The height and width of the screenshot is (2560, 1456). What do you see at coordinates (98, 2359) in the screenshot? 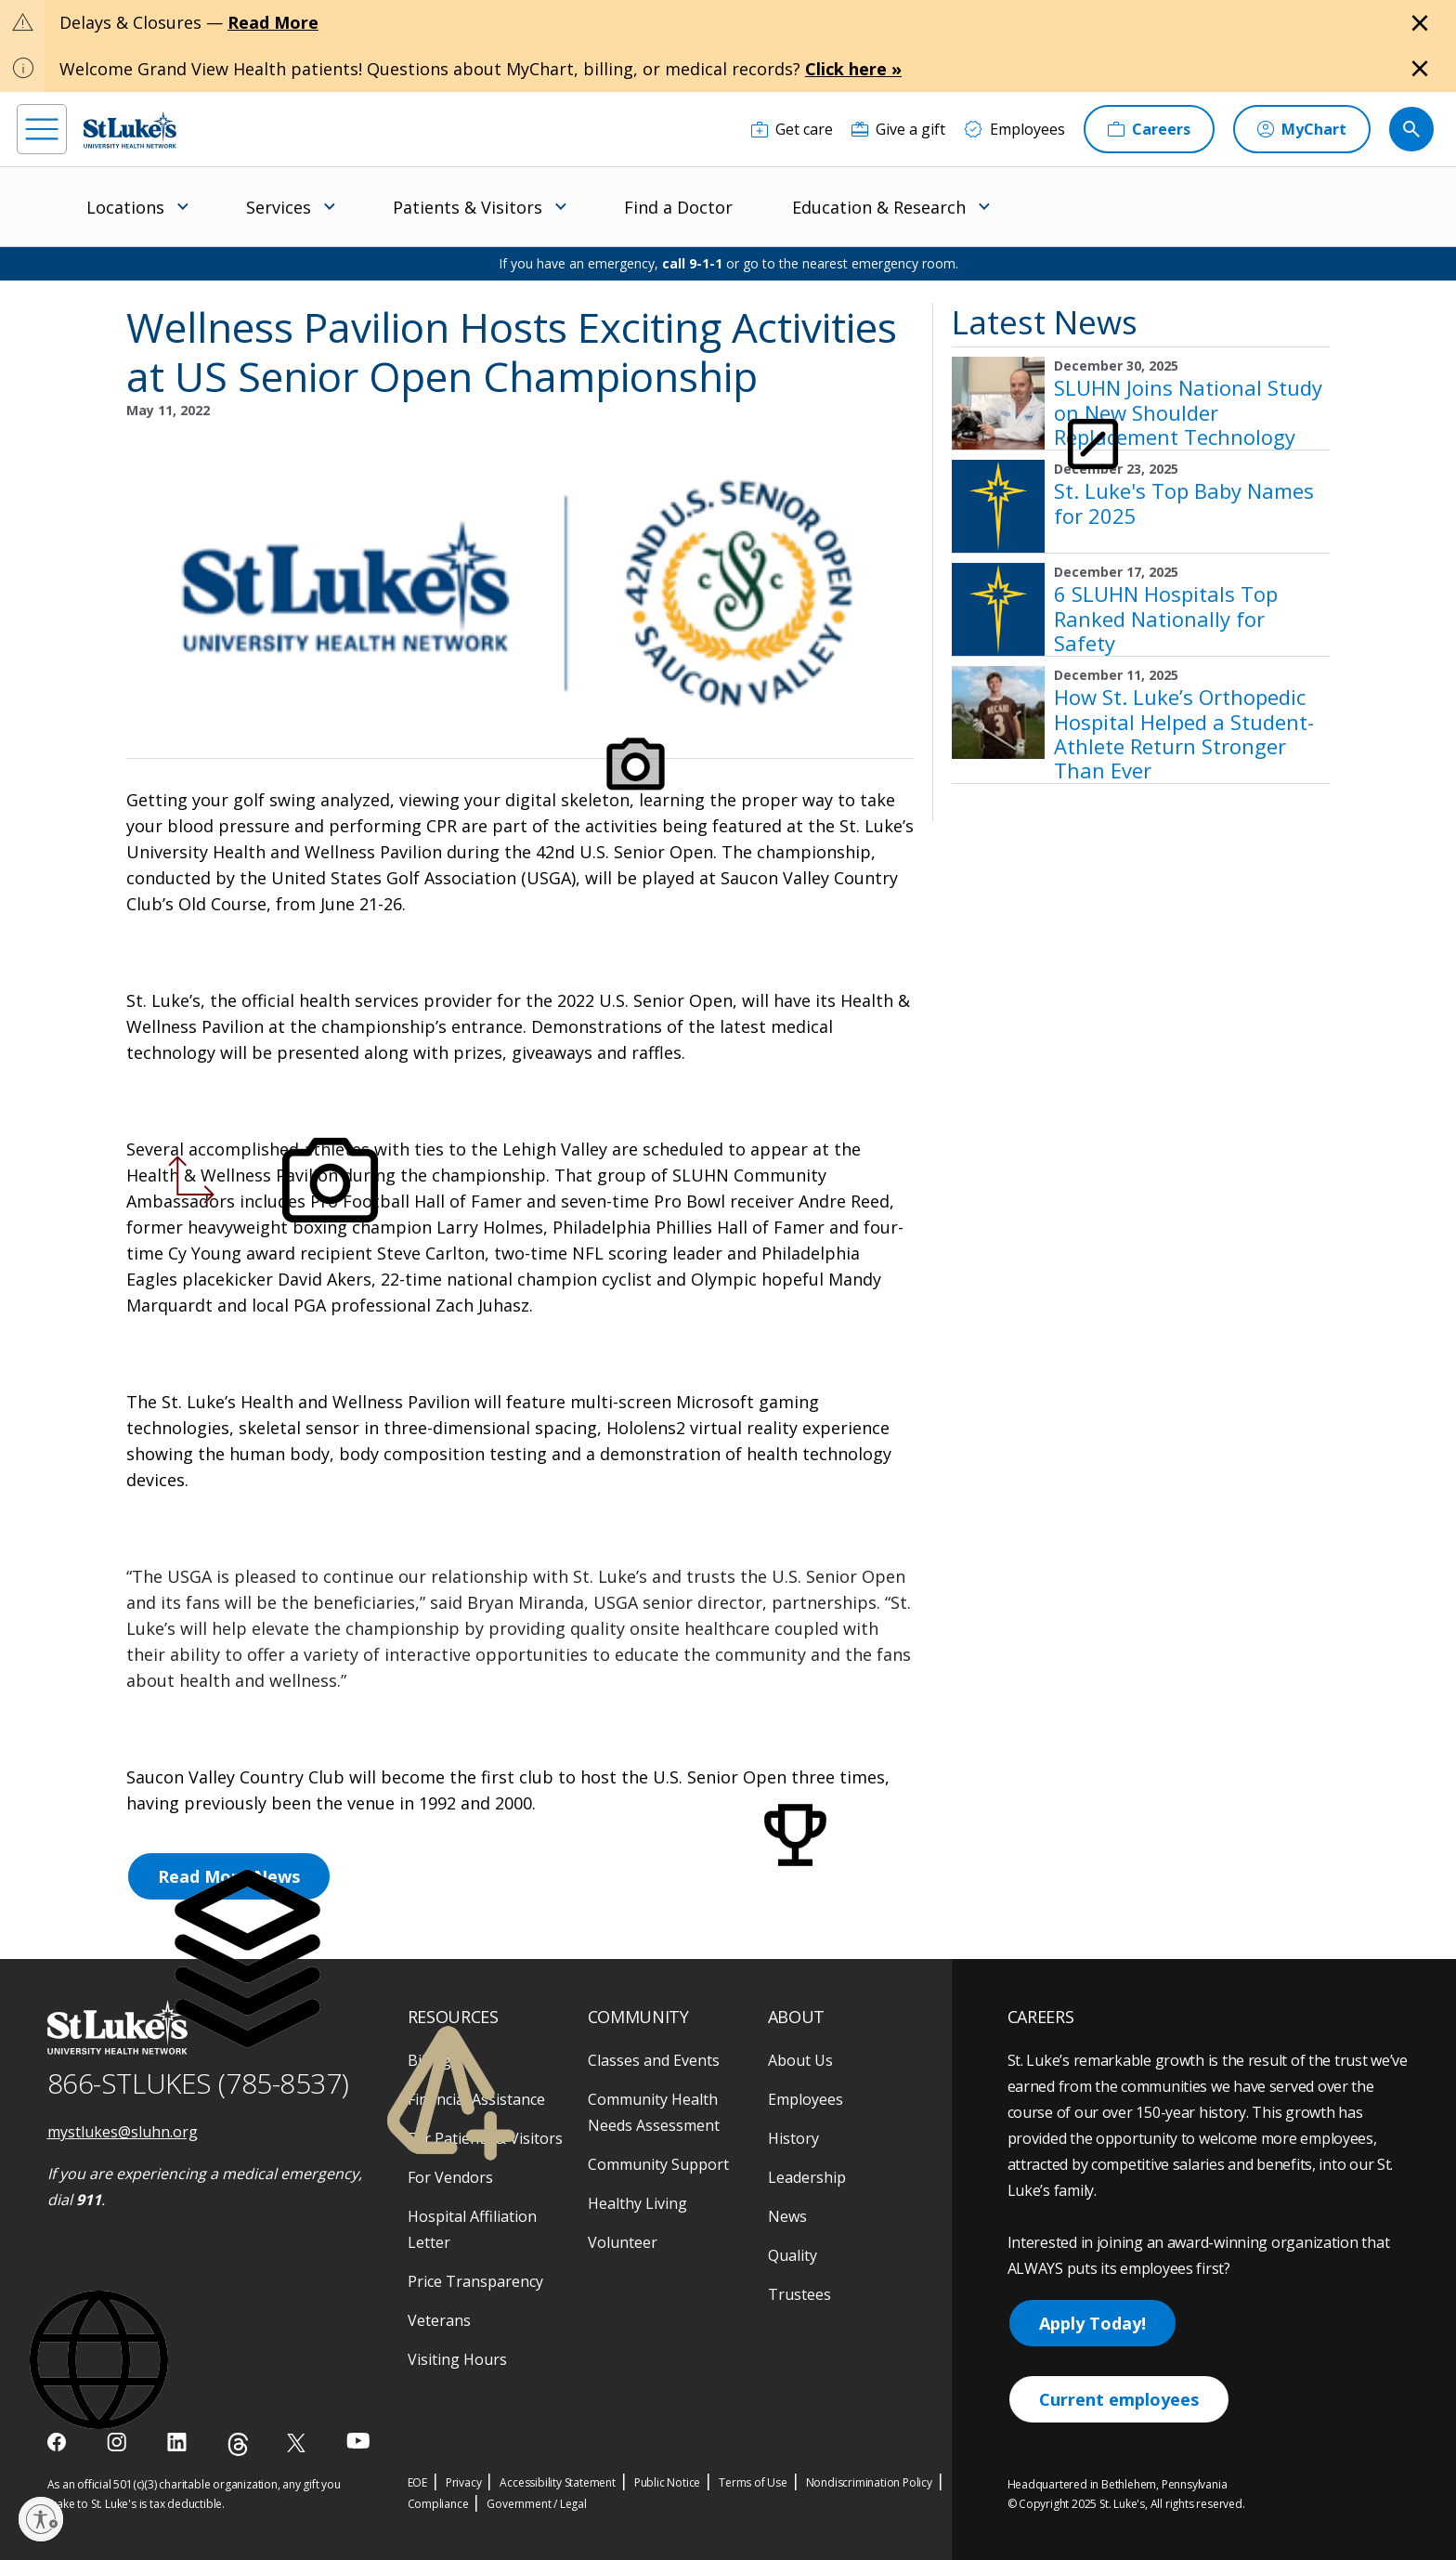
I see `access global or international settings` at bounding box center [98, 2359].